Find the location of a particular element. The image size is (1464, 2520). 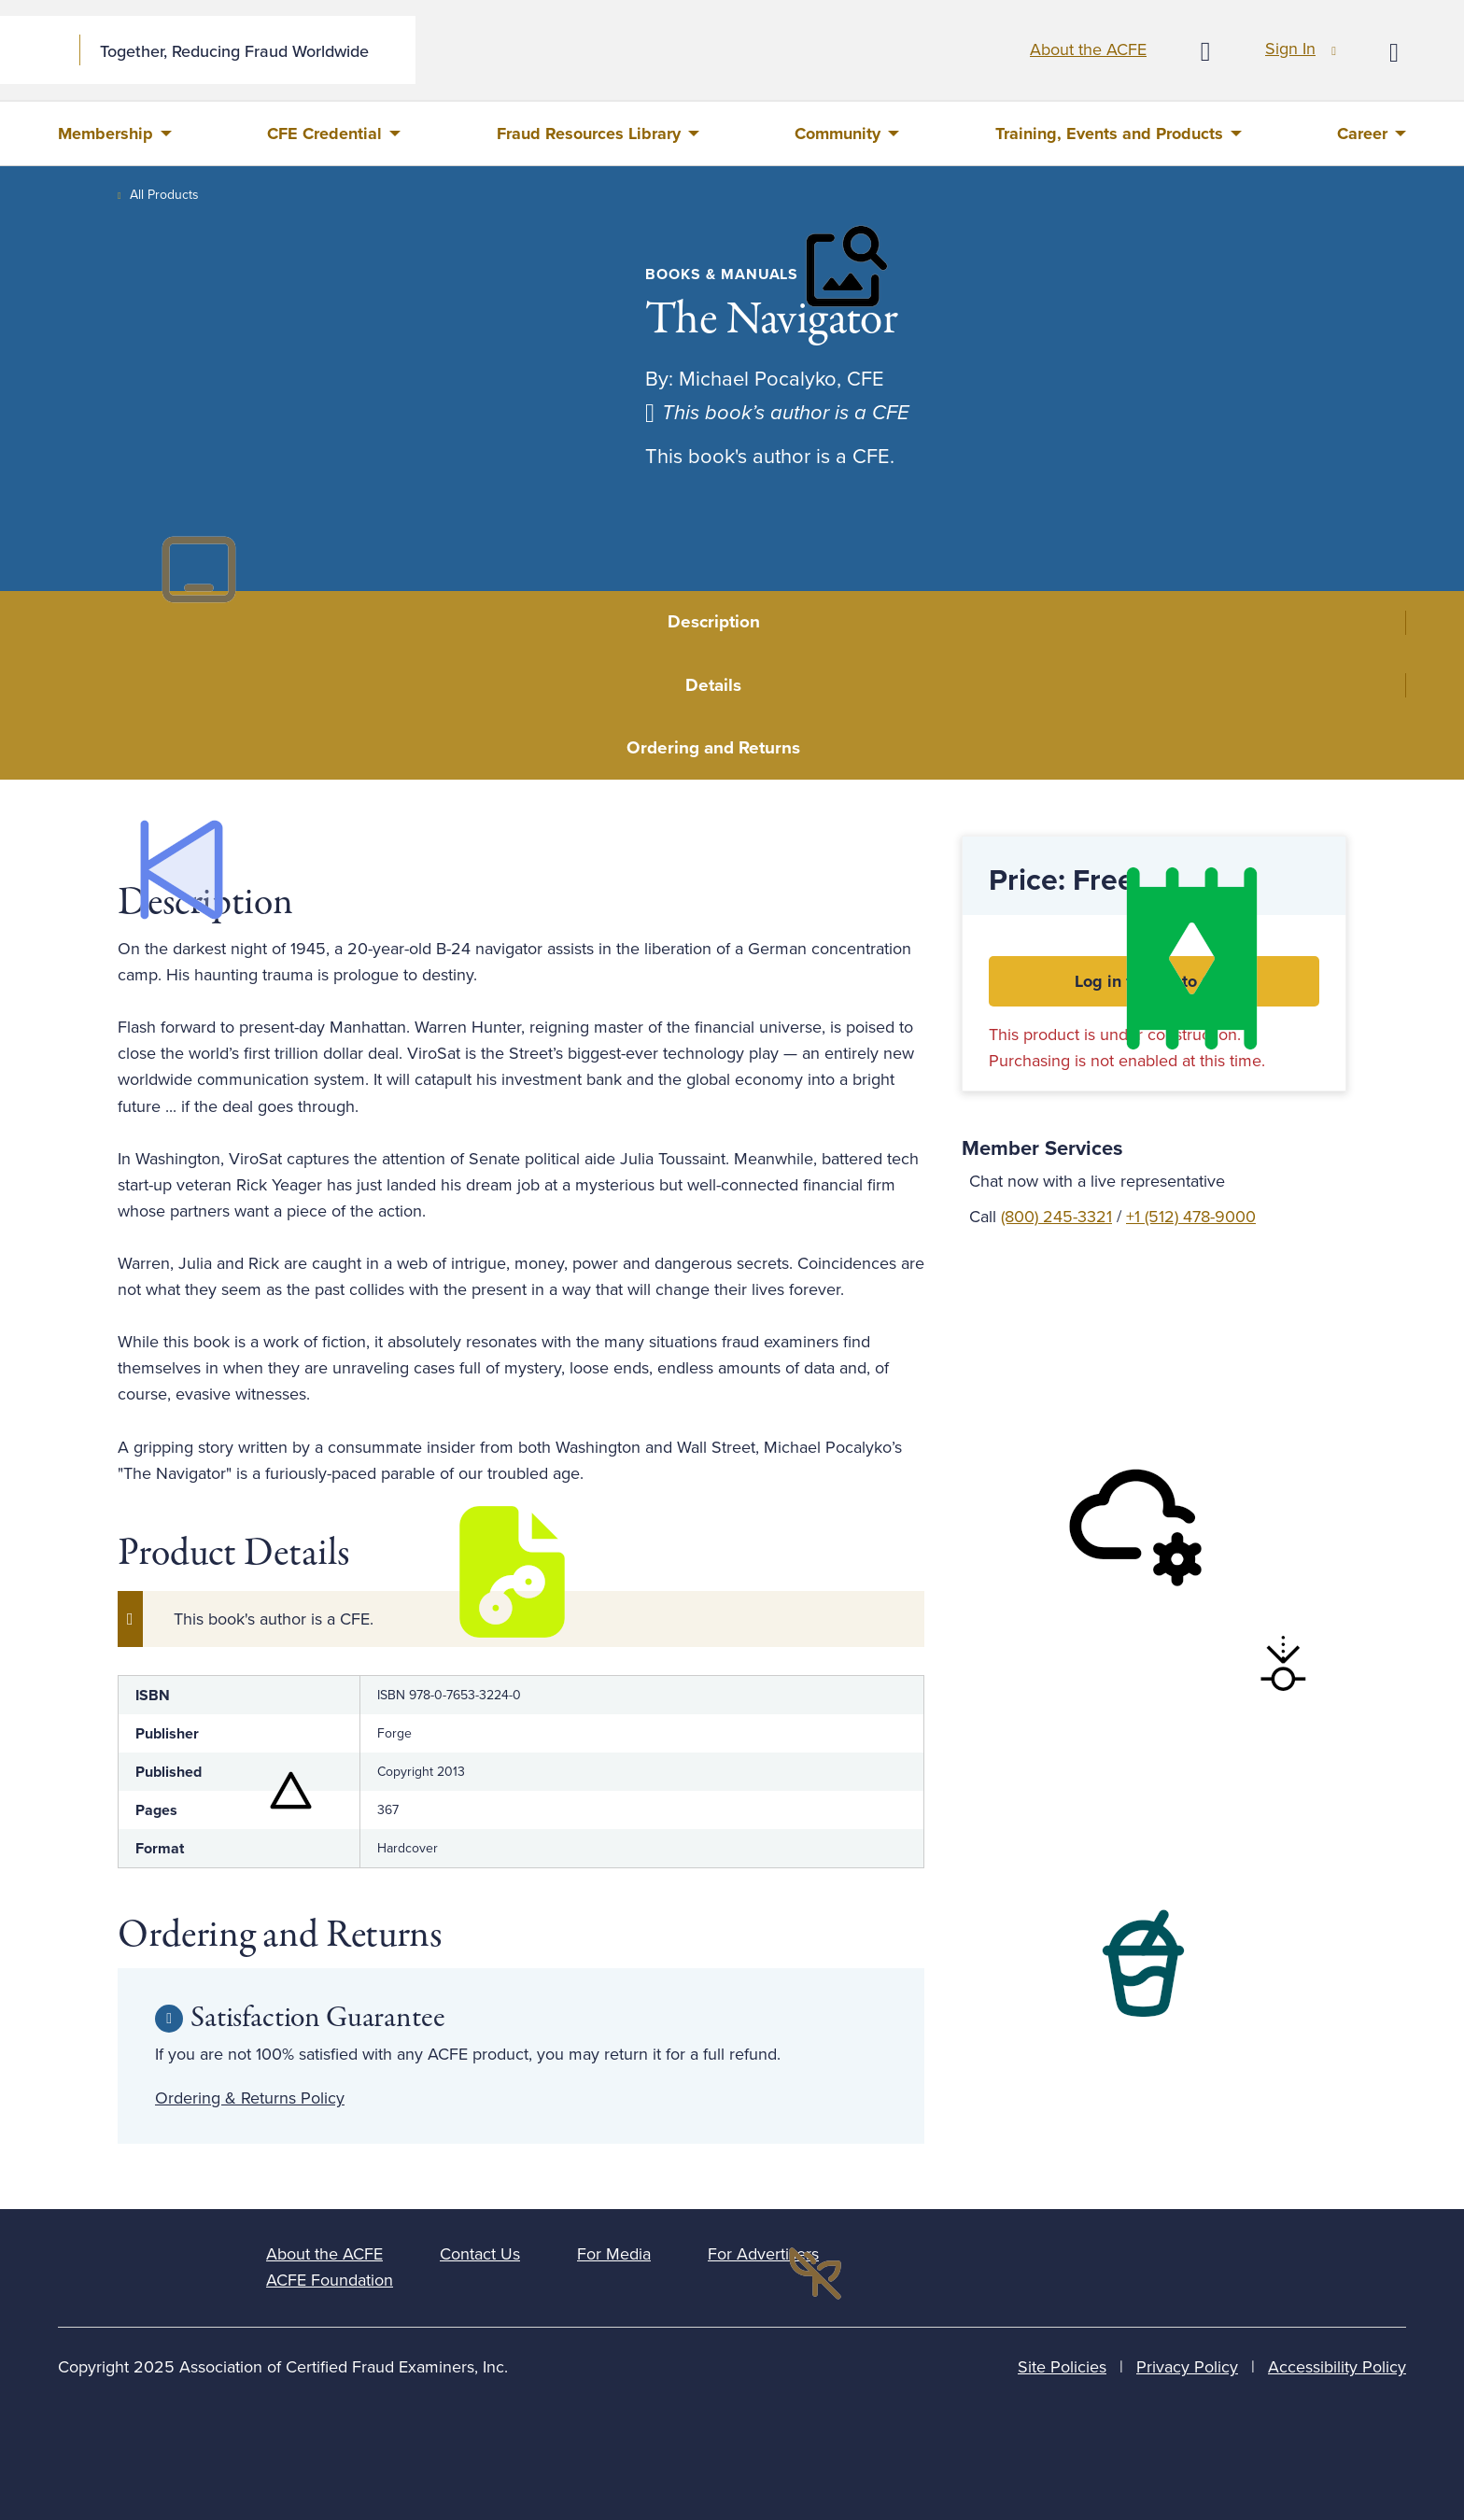

access cloud service settings is located at coordinates (1135, 1517).